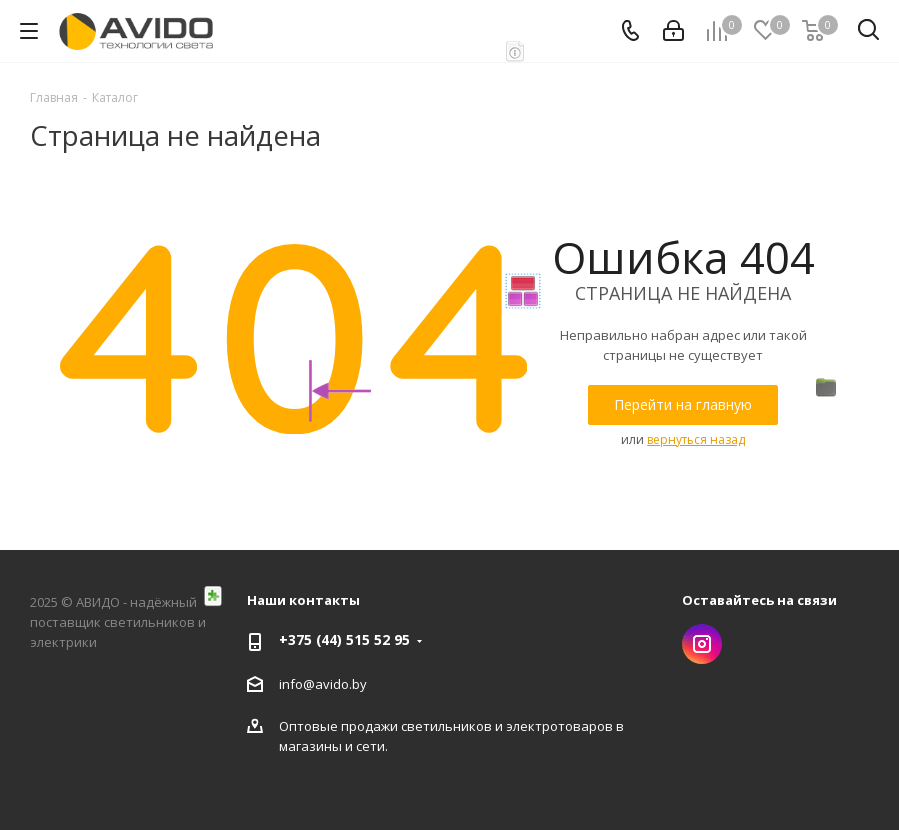  I want to click on an add-on or plugin file type, so click(213, 596).